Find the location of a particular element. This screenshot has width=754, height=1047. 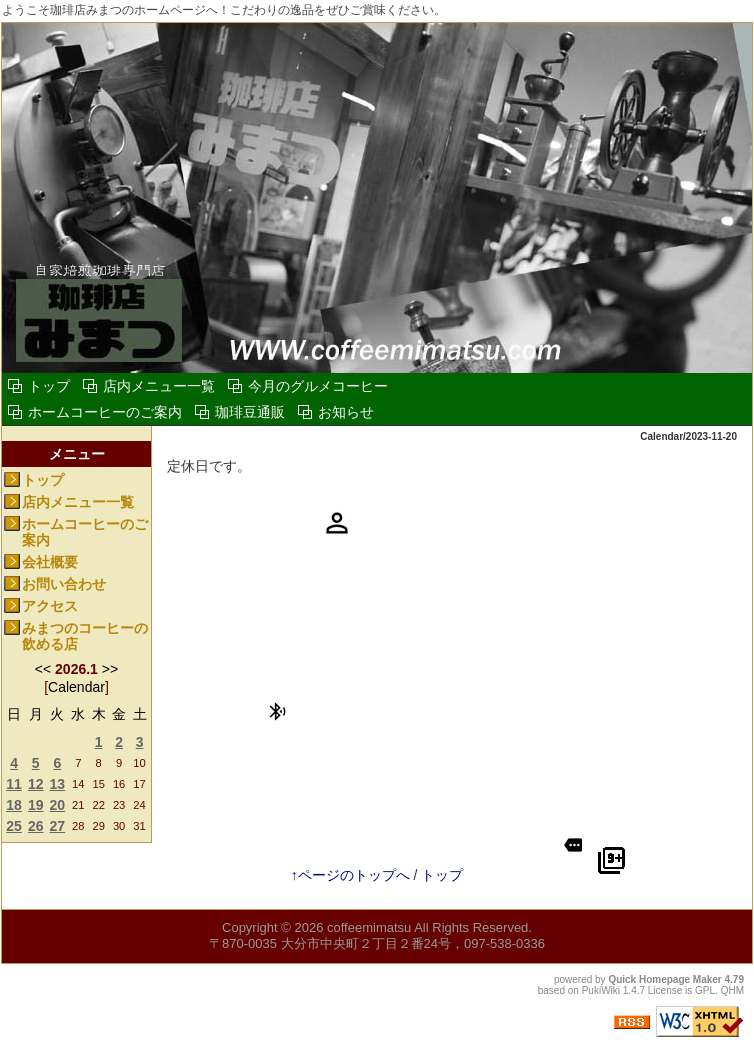

indicates 9 or more items in a collection is located at coordinates (611, 860).